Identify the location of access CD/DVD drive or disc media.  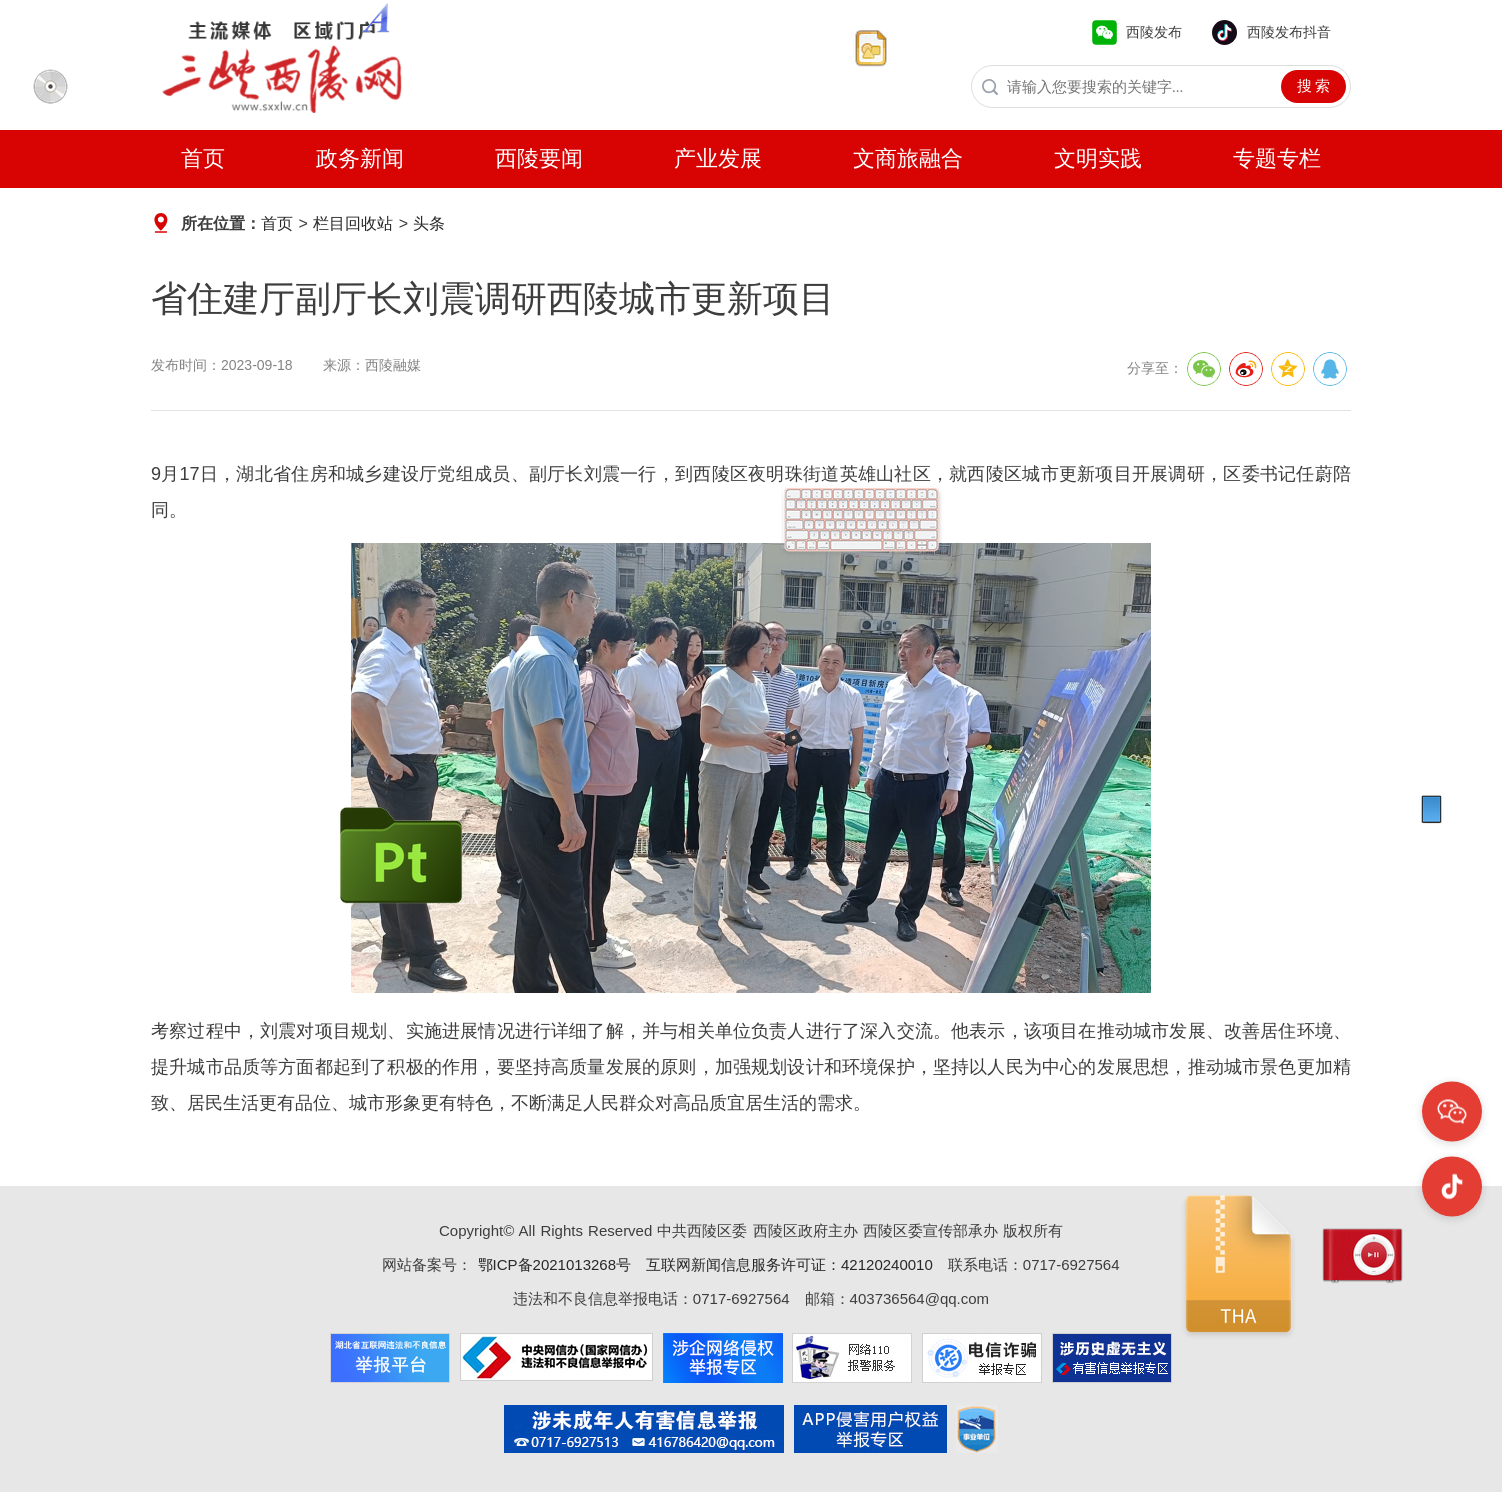
(50, 86).